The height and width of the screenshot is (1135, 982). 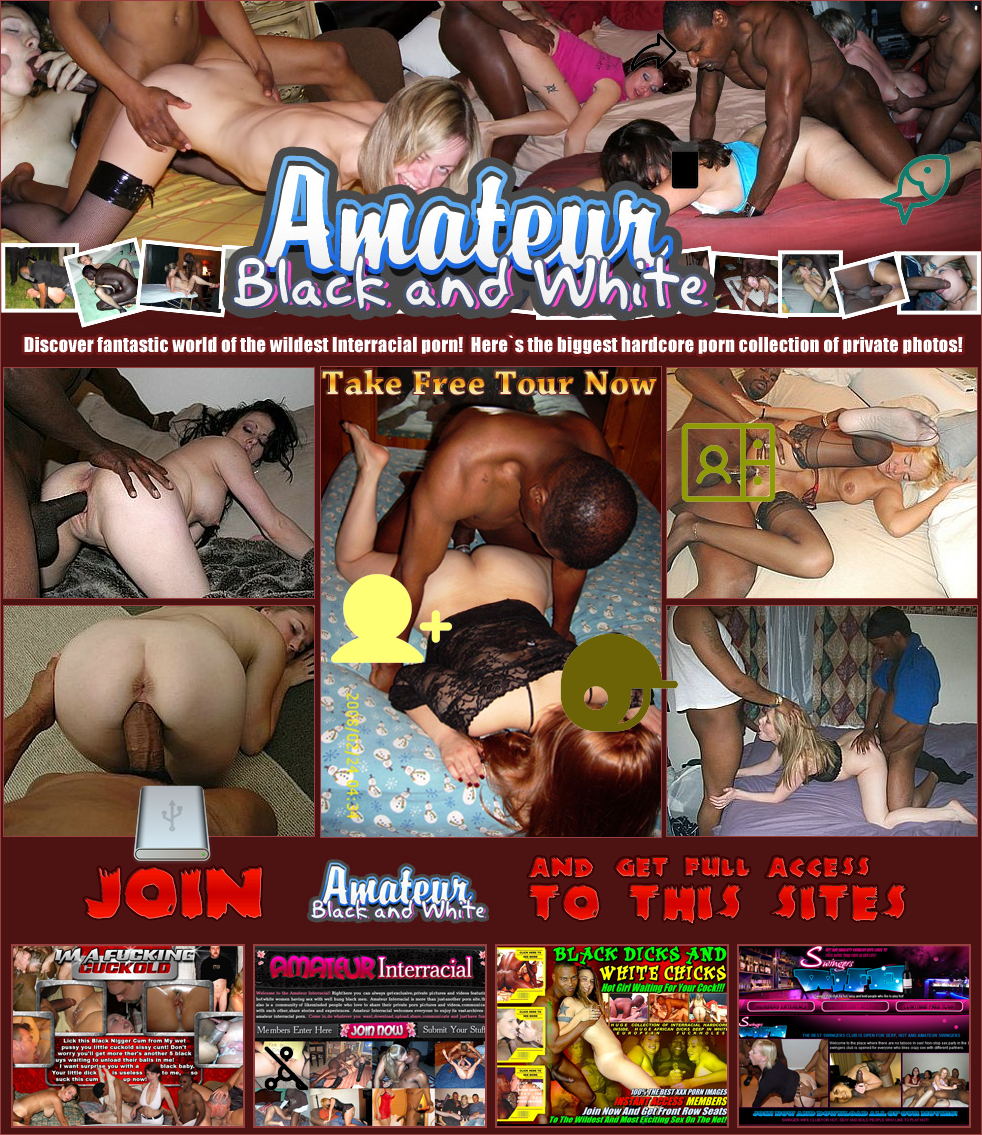 What do you see at coordinates (615, 684) in the screenshot?
I see `view baseball or sports equipment` at bounding box center [615, 684].